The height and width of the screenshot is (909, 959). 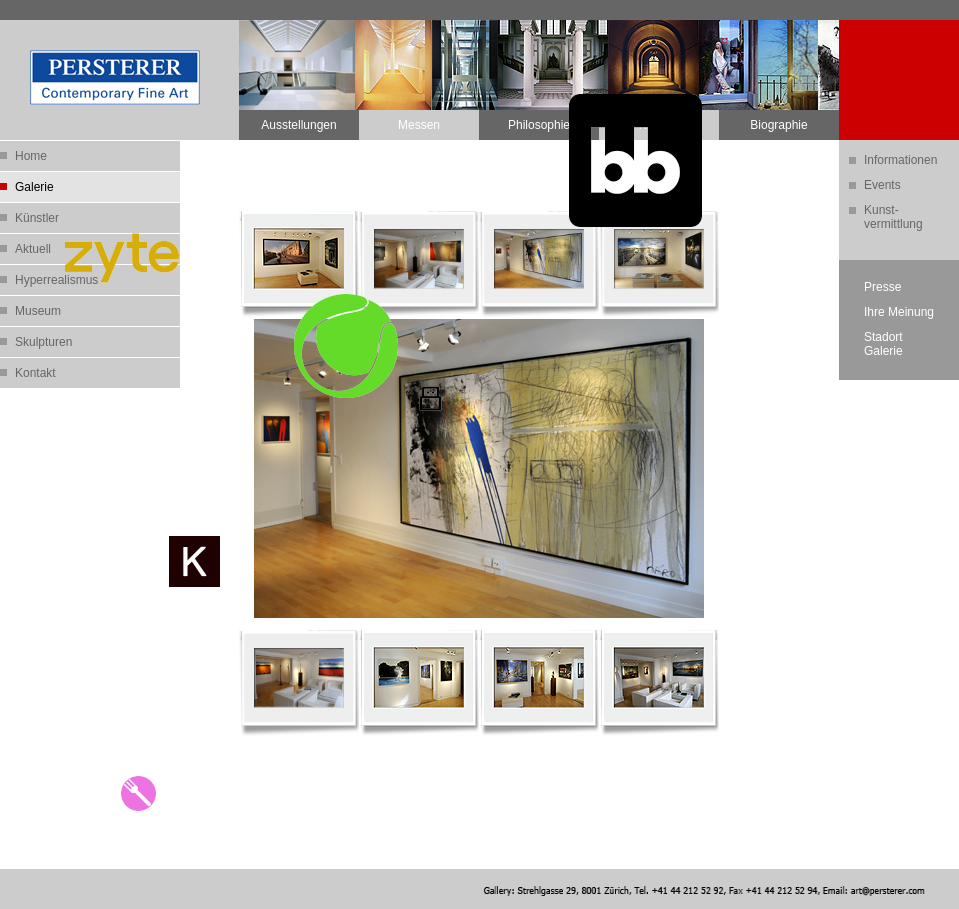 What do you see at coordinates (122, 258) in the screenshot?
I see `Zyte company logo` at bounding box center [122, 258].